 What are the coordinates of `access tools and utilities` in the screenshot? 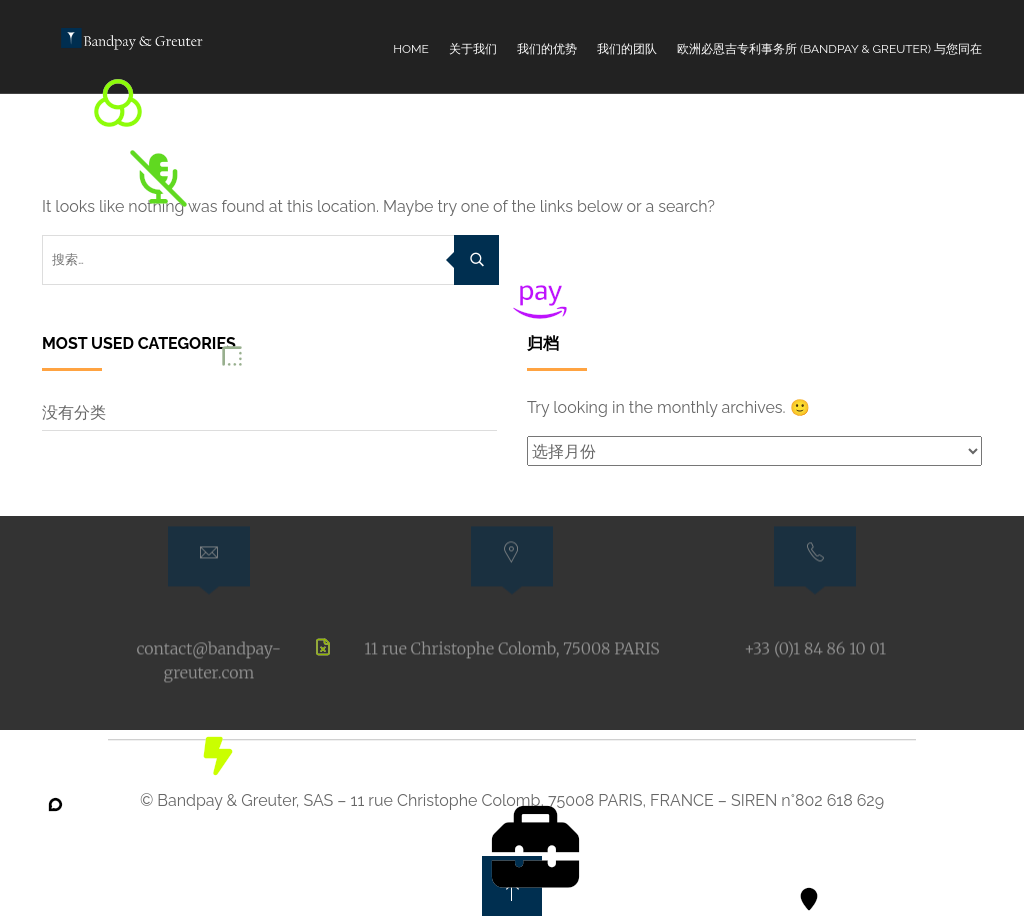 It's located at (535, 849).